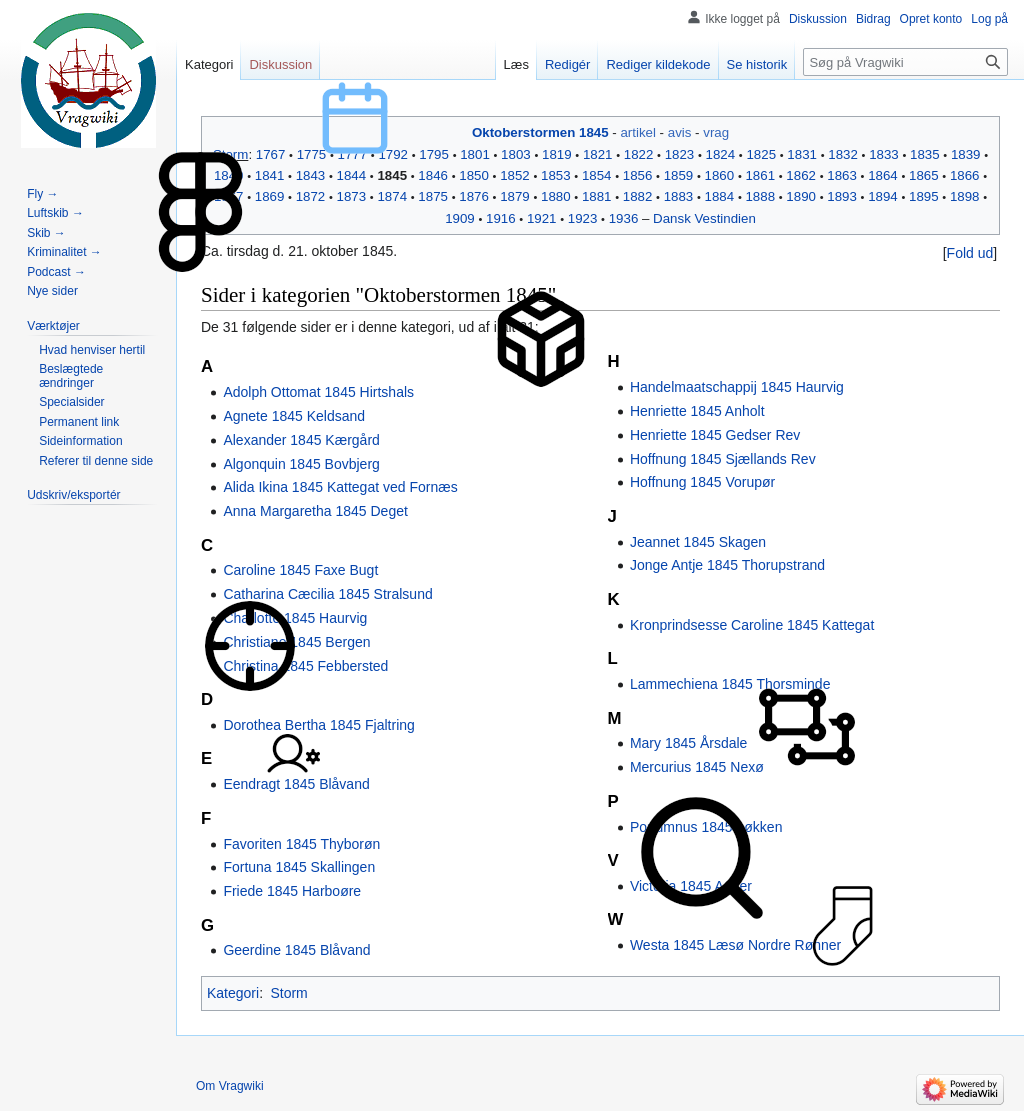 Image resolution: width=1024 pixels, height=1111 pixels. What do you see at coordinates (200, 209) in the screenshot?
I see `open figma design tool` at bounding box center [200, 209].